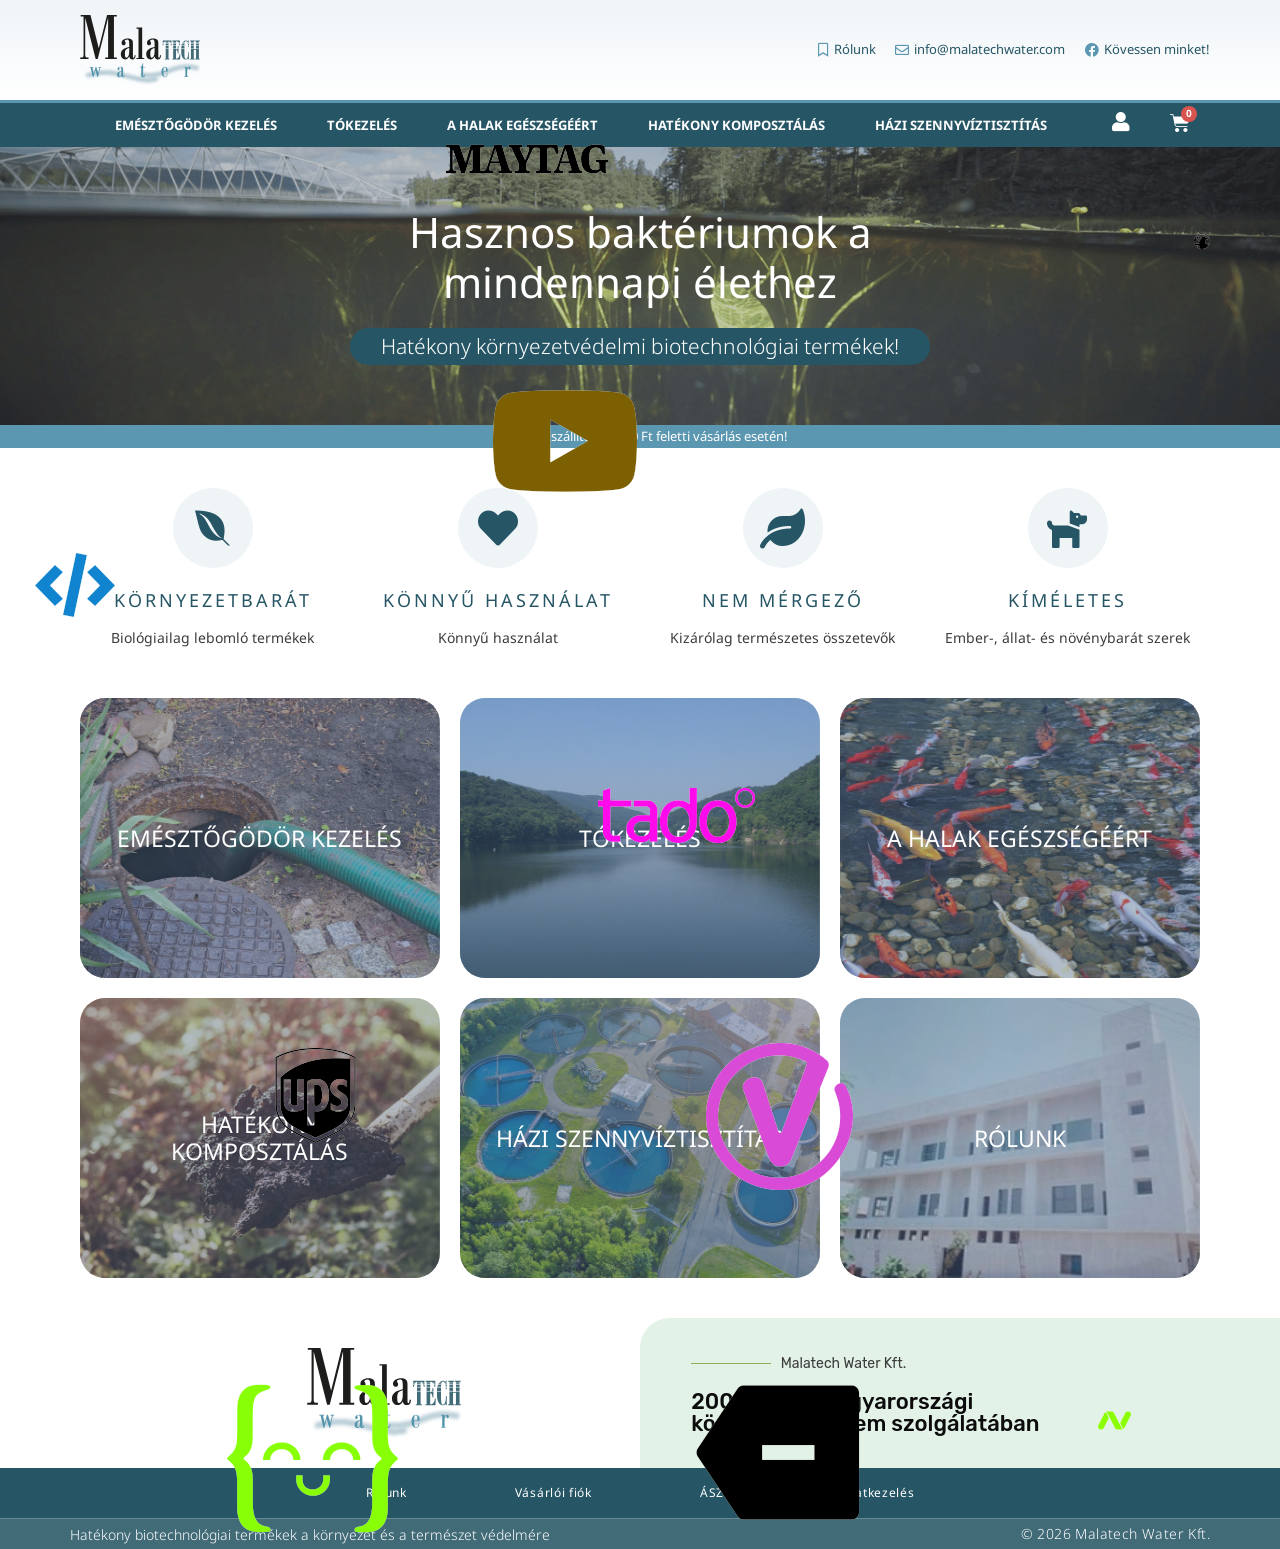 Image resolution: width=1280 pixels, height=1549 pixels. What do you see at coordinates (75, 585) in the screenshot?
I see `devbox logo - a development environment tool` at bounding box center [75, 585].